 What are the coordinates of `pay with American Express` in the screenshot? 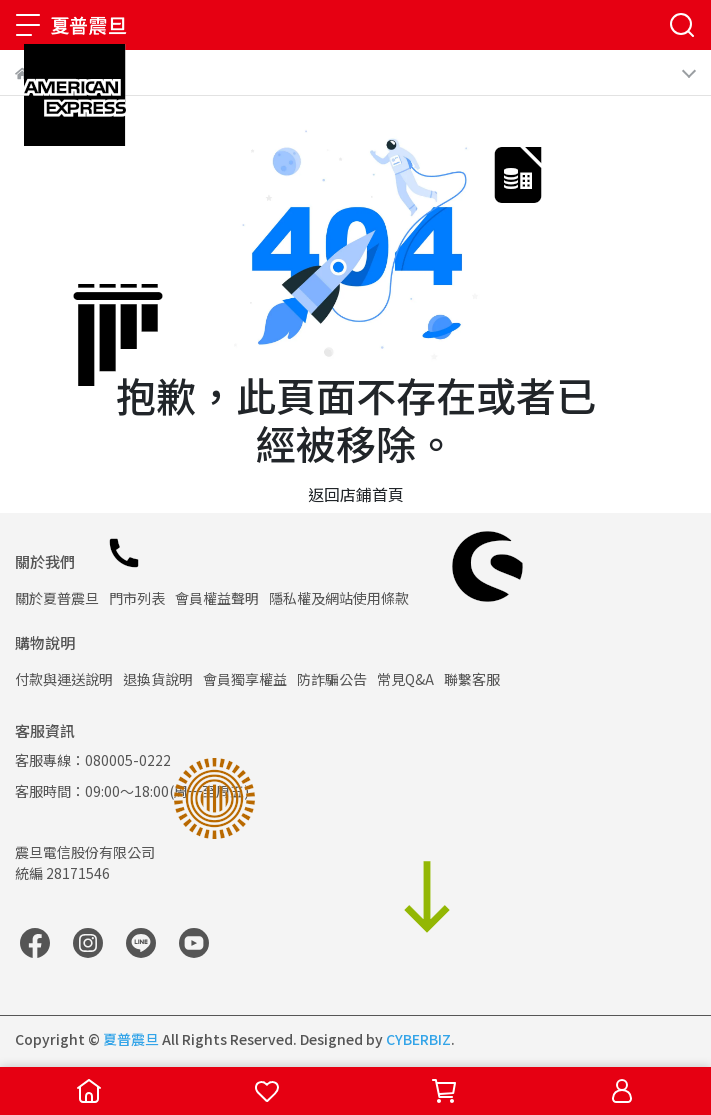 It's located at (75, 95).